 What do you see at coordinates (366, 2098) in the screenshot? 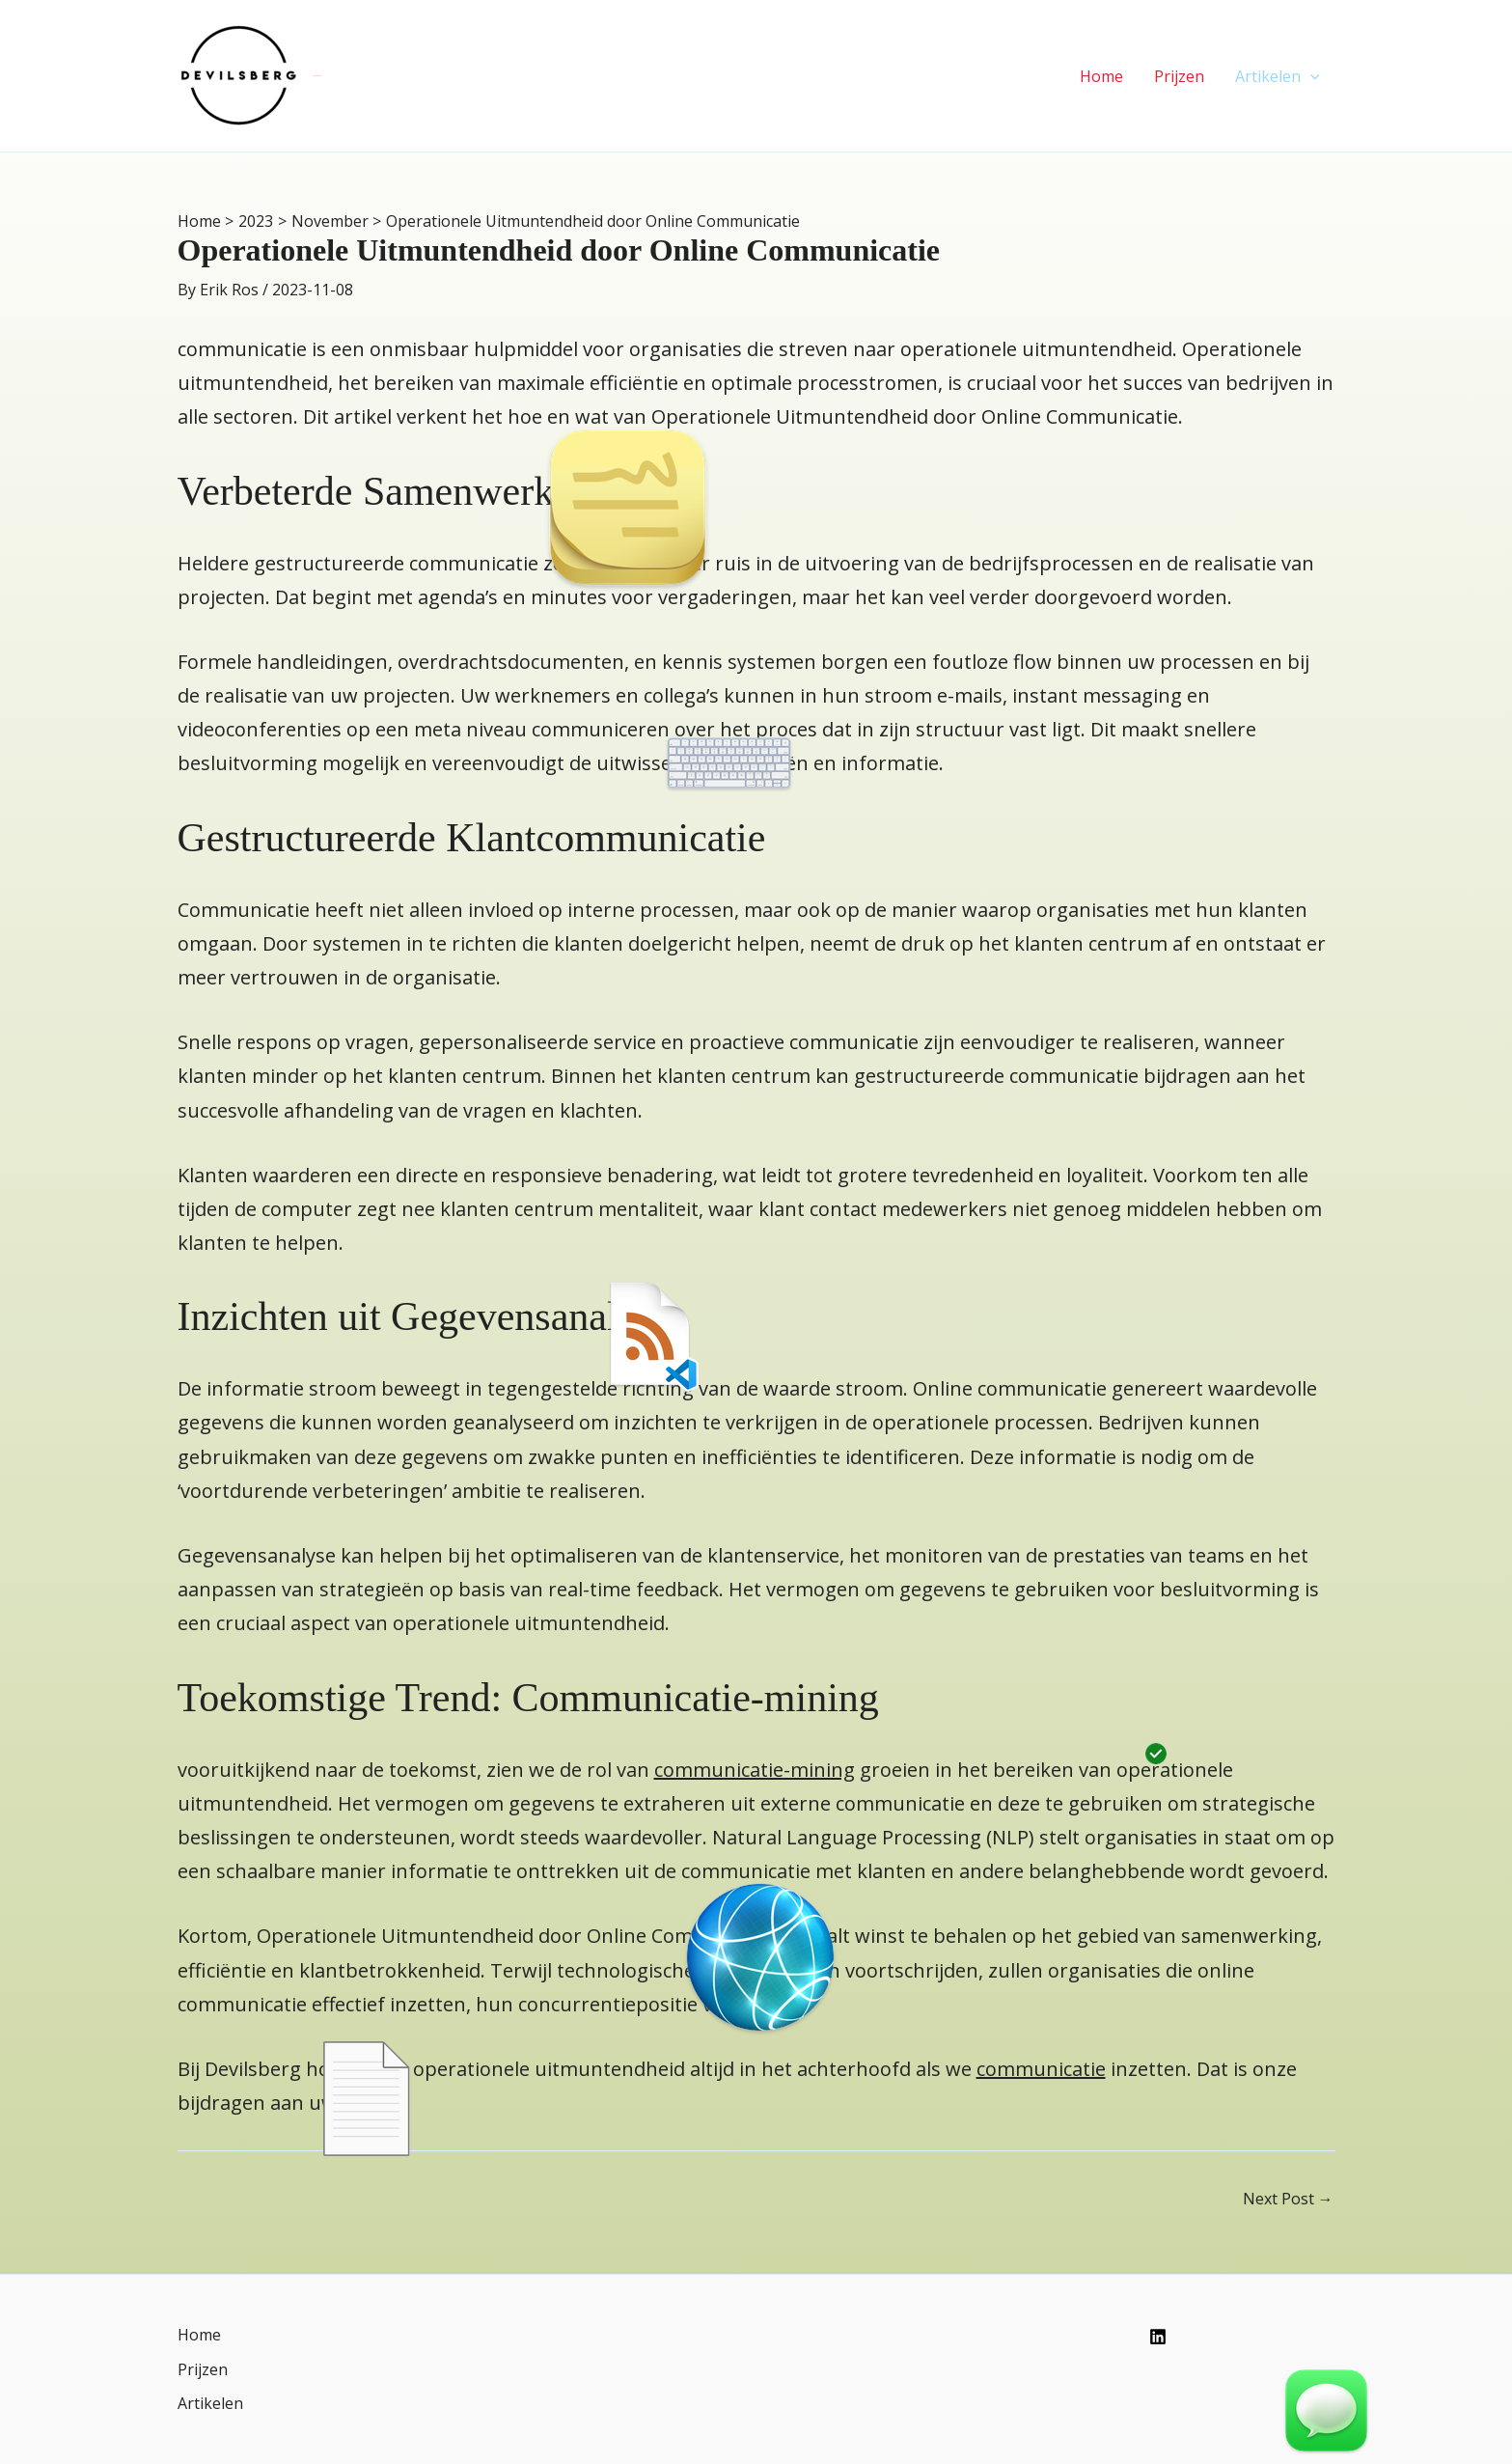
I see `open a text document` at bounding box center [366, 2098].